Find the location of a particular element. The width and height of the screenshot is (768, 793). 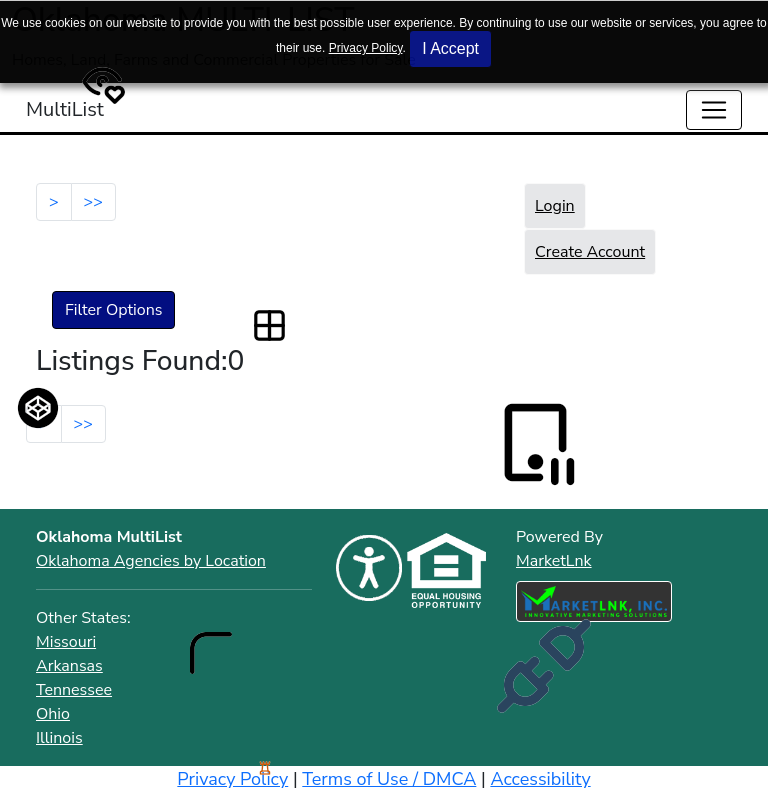

pause media playback on tablet device is located at coordinates (535, 442).